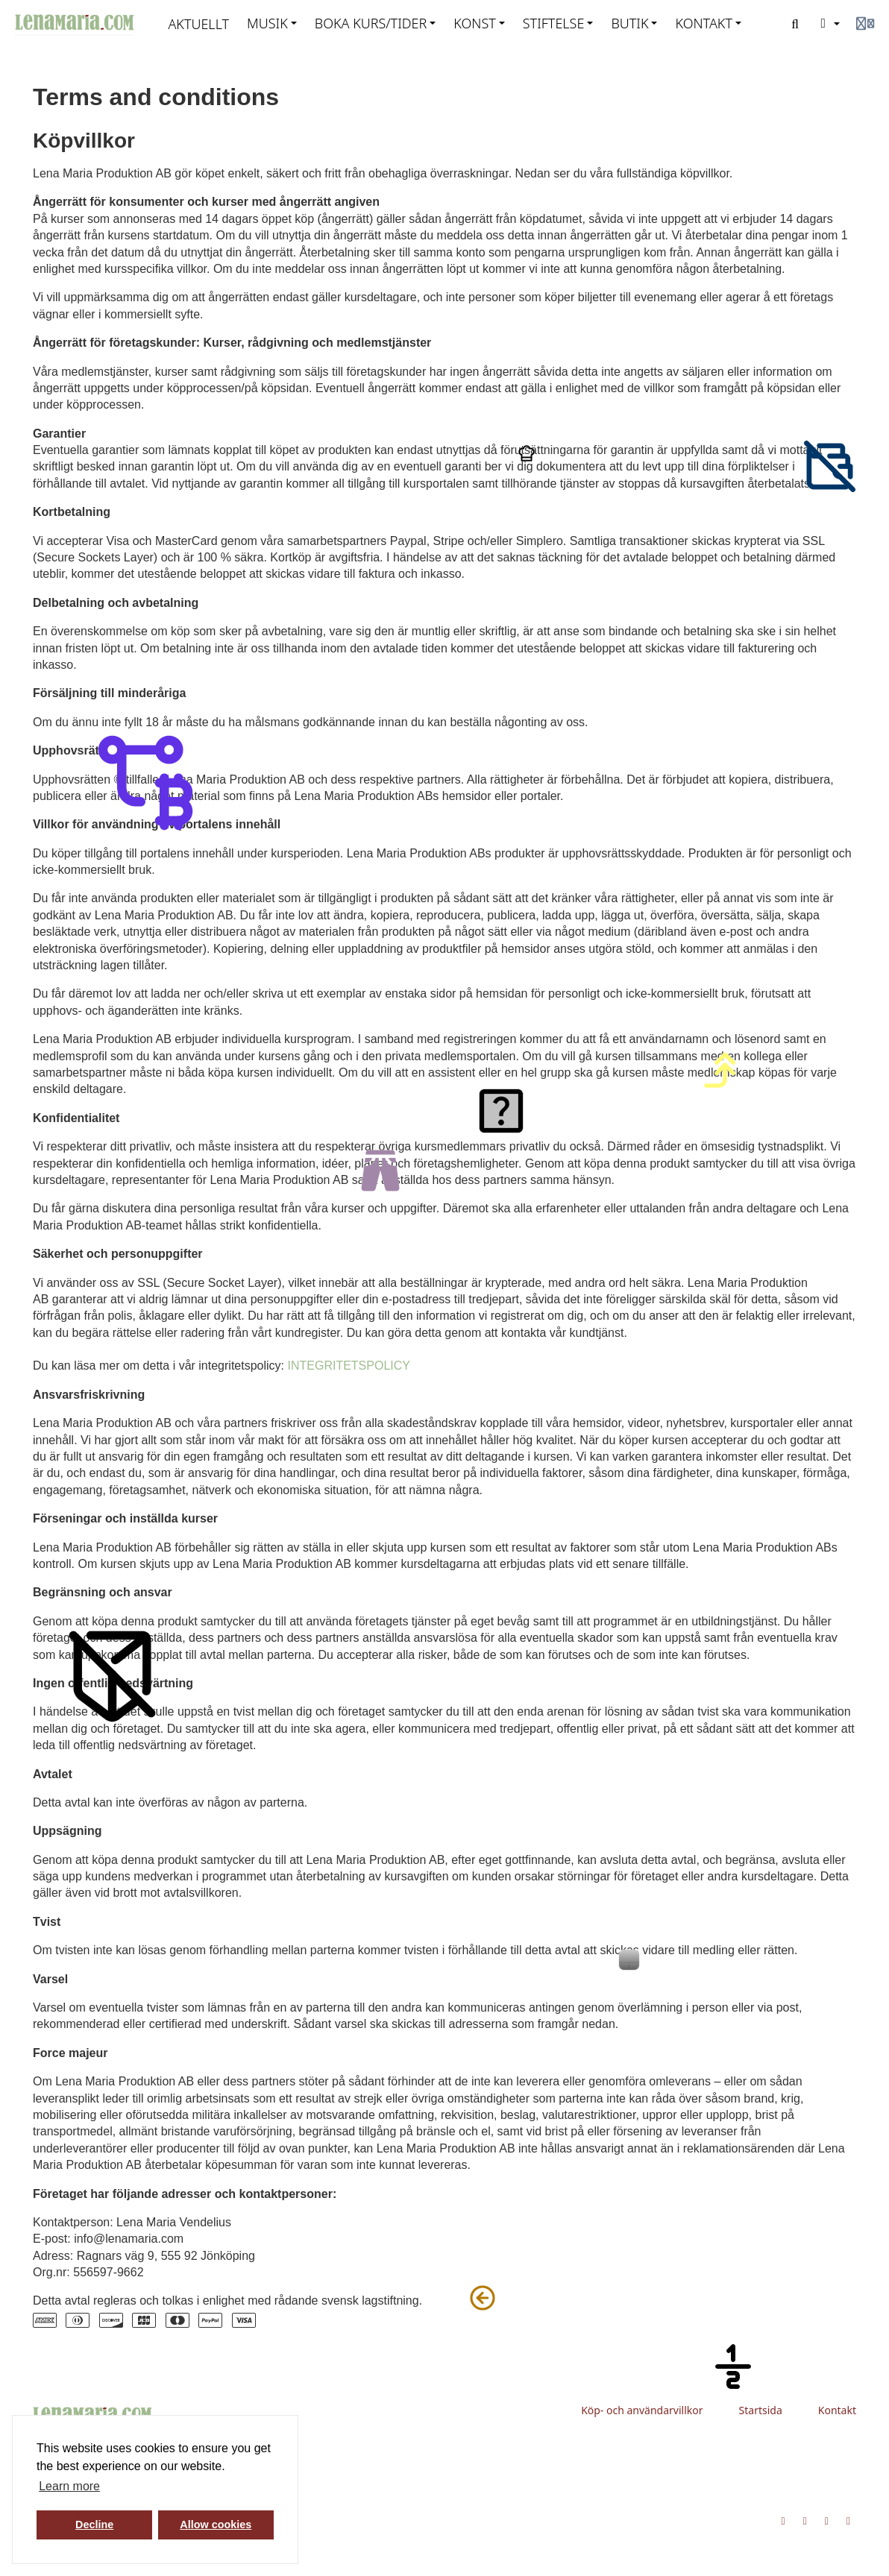 This screenshot has width=889, height=2576. I want to click on insert a fraction into a document or equation, so click(733, 2366).